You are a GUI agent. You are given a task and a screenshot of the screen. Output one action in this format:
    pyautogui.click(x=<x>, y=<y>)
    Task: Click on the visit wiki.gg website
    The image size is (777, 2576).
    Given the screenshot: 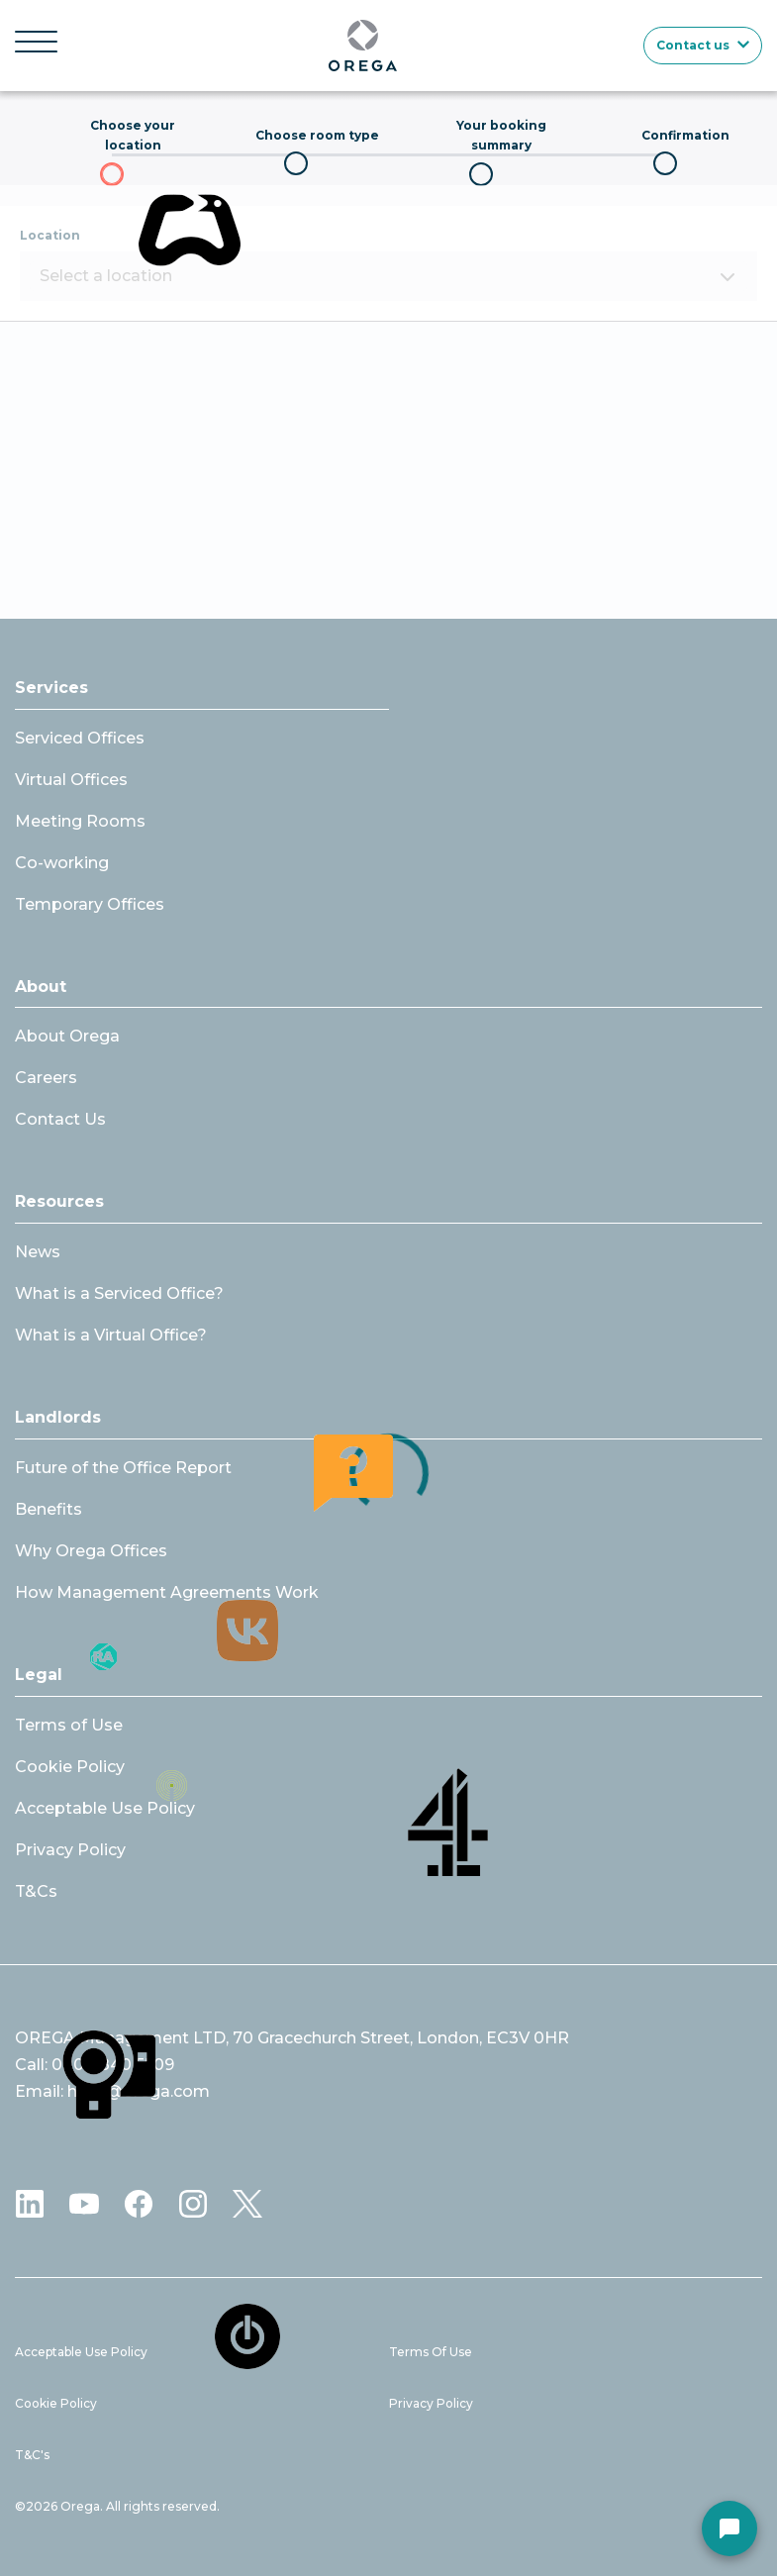 What is the action you would take?
    pyautogui.click(x=189, y=230)
    